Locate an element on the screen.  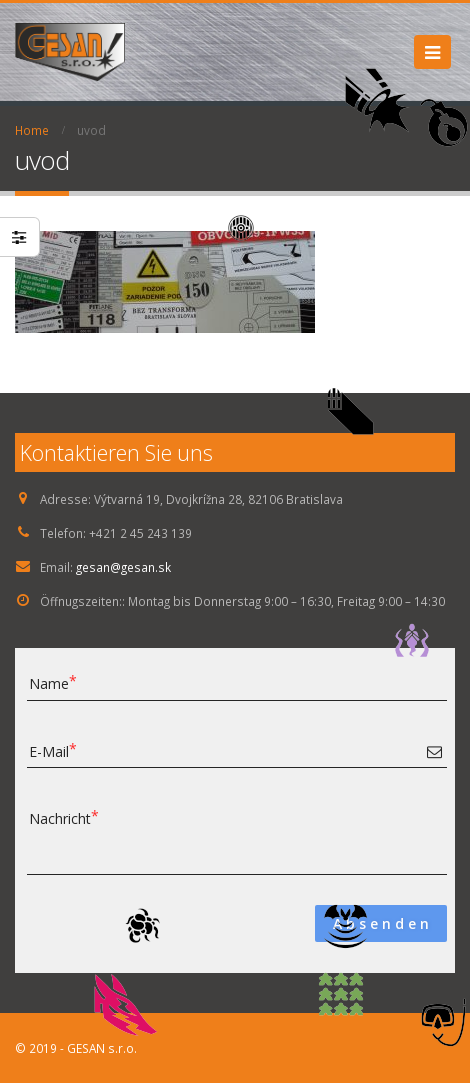
select a defensive item or shield equipment is located at coordinates (241, 228).